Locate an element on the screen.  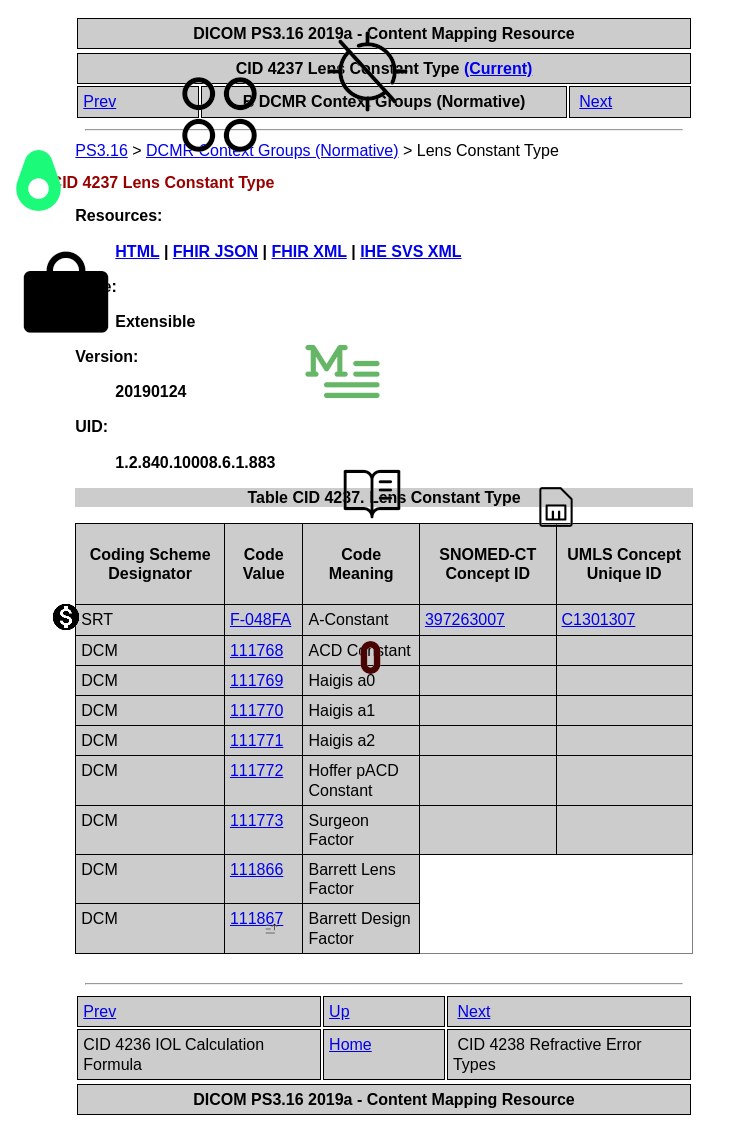
open reading mode or e-reader is located at coordinates (372, 490).